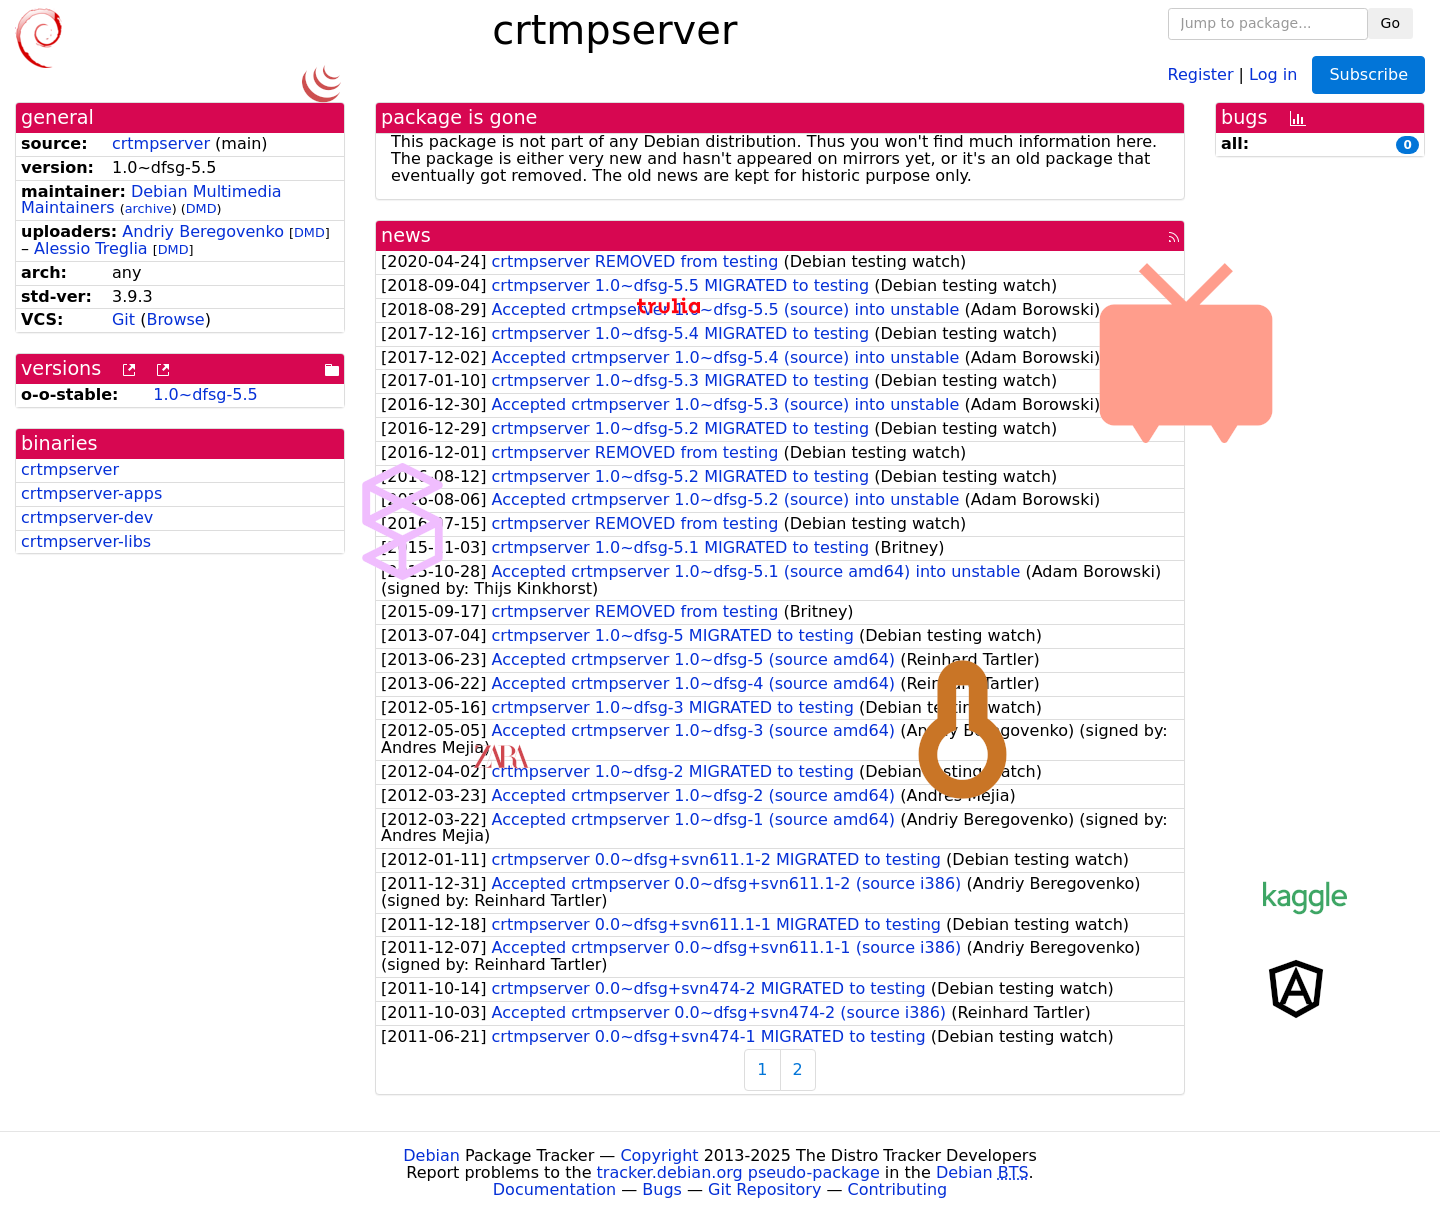 The height and width of the screenshot is (1215, 1440). I want to click on indicates high temperature or heat warning, so click(962, 729).